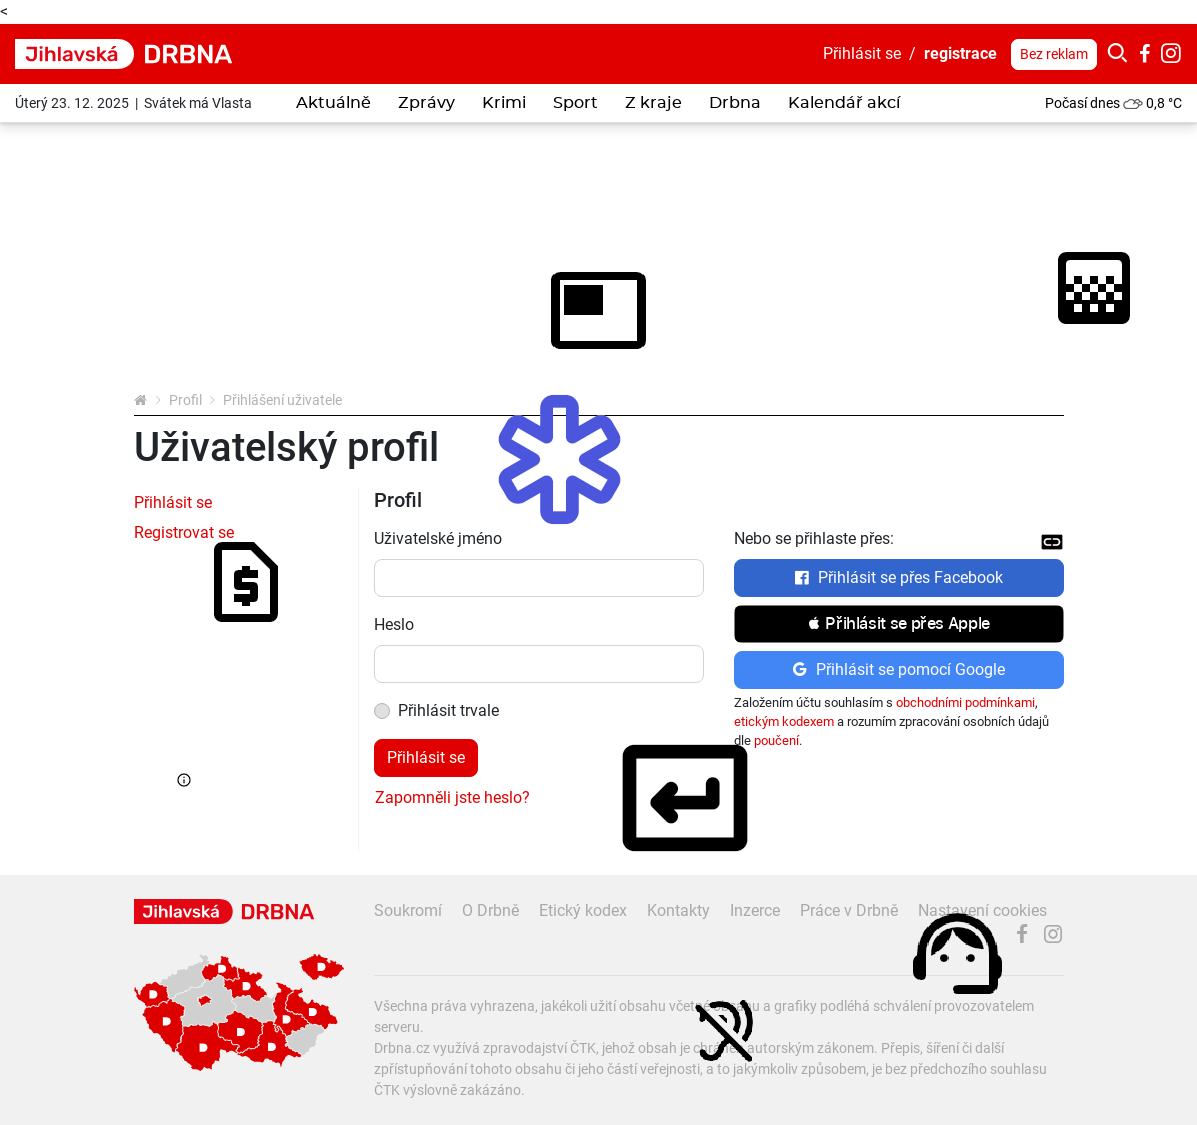 Image resolution: width=1197 pixels, height=1125 pixels. What do you see at coordinates (246, 582) in the screenshot?
I see `view invoice or billing document` at bounding box center [246, 582].